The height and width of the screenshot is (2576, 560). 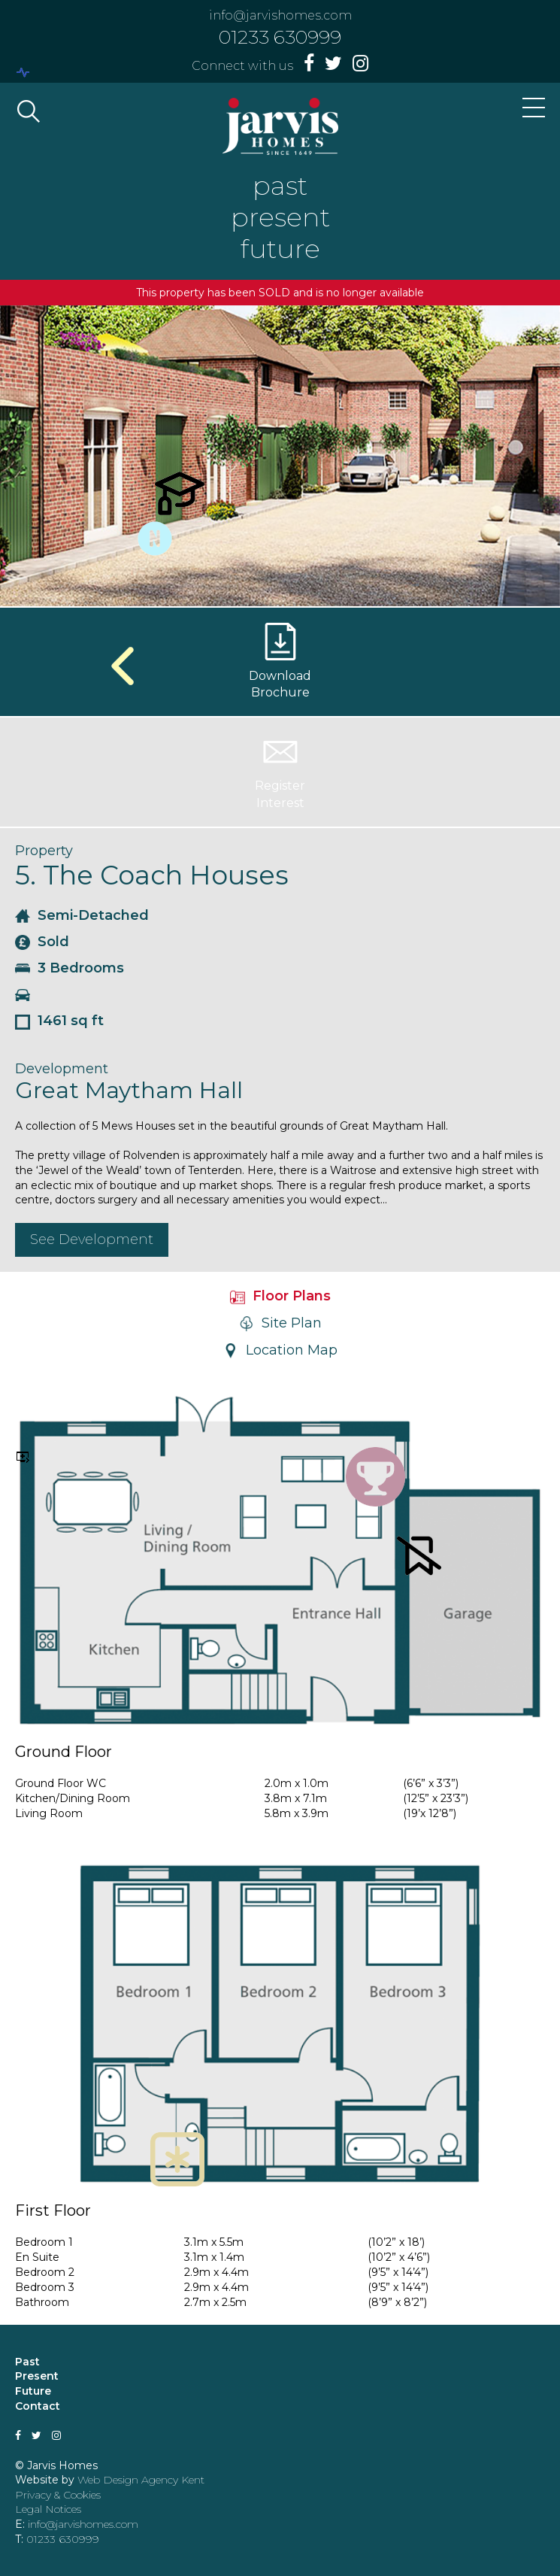 I want to click on indicates a north direction or compass point, so click(x=155, y=539).